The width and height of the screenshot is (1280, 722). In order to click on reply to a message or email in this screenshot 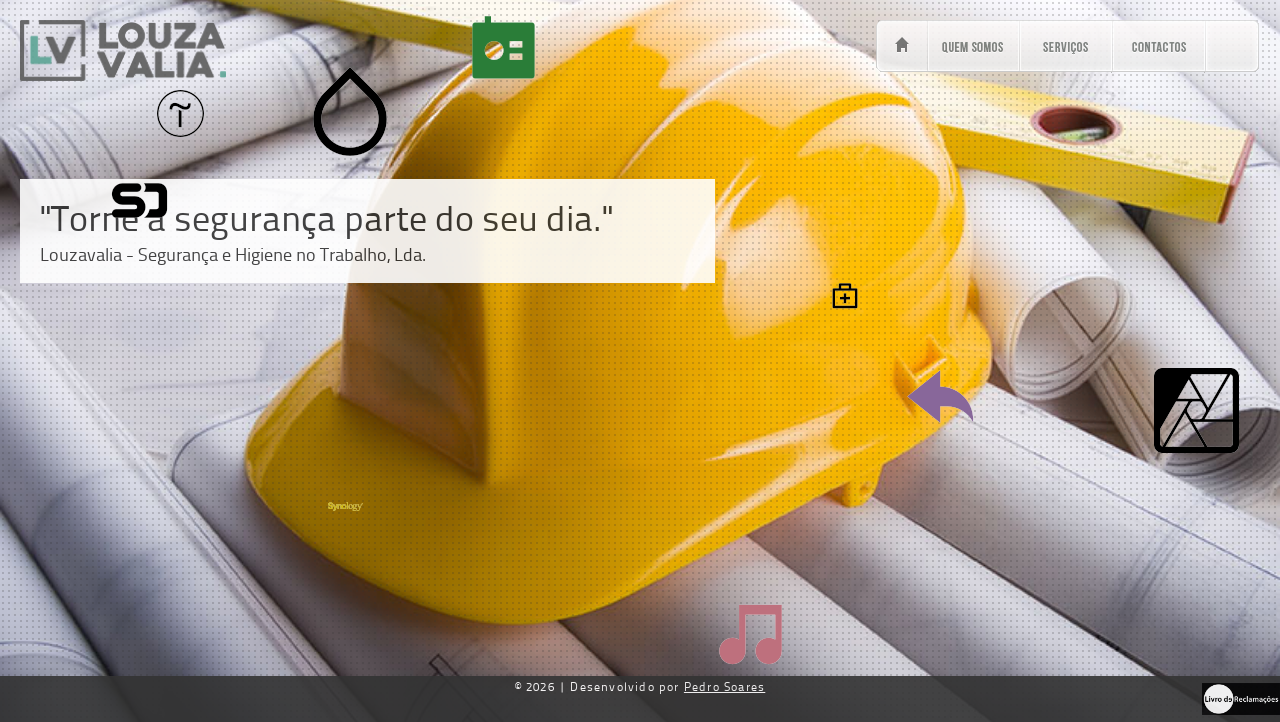, I will do `click(943, 396)`.